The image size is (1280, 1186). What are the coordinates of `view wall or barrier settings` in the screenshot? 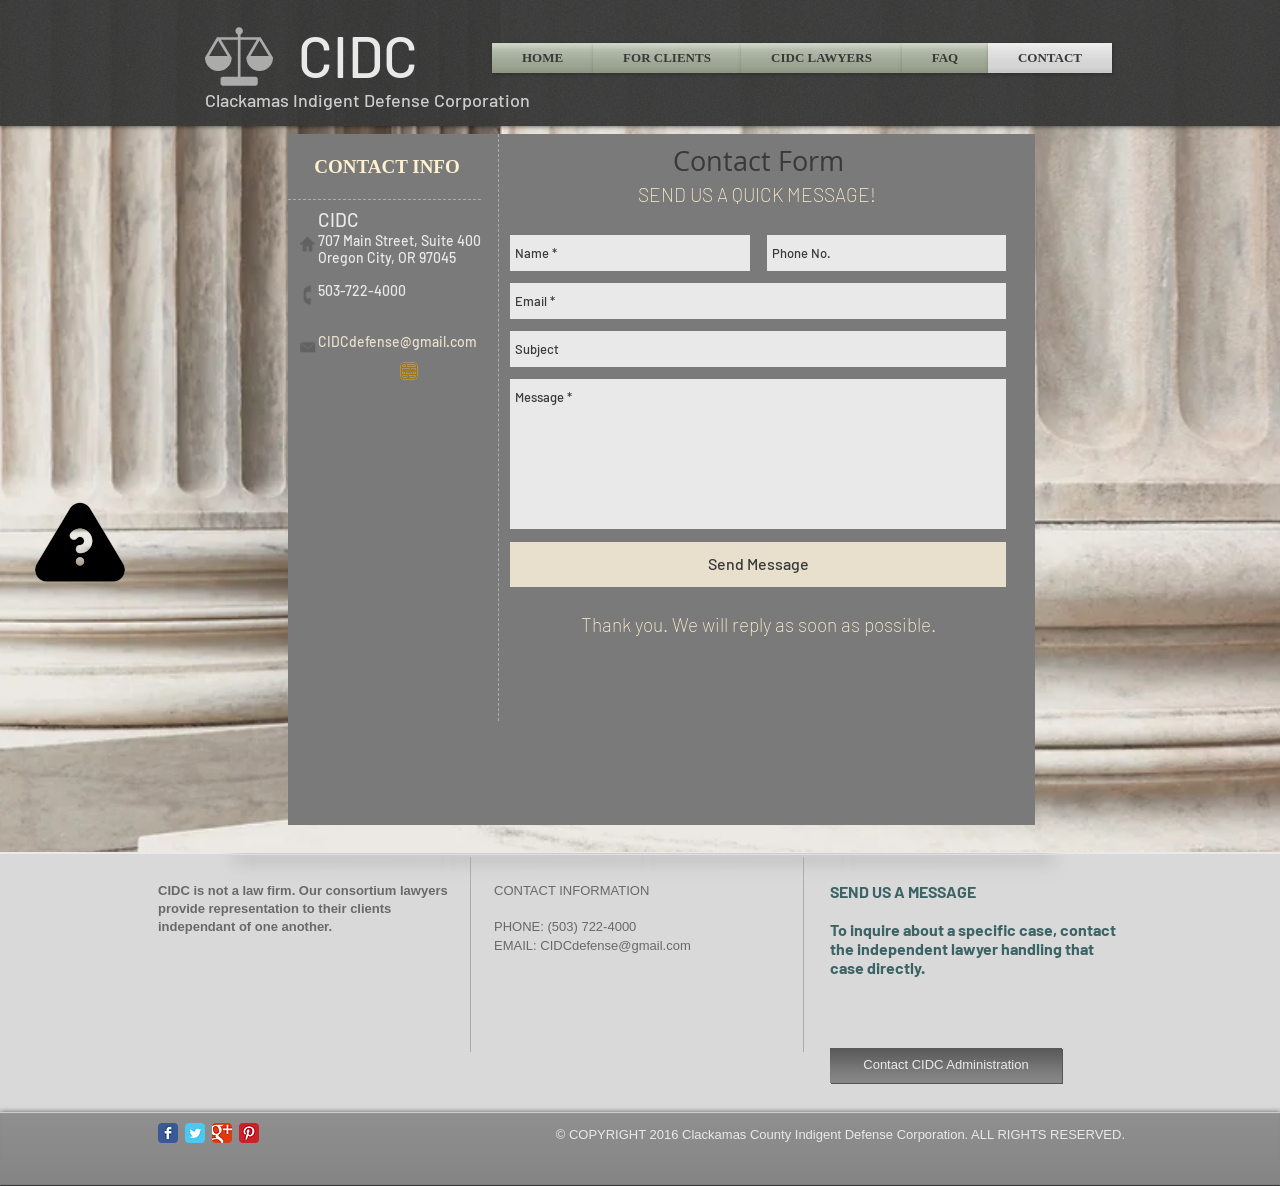 It's located at (409, 371).